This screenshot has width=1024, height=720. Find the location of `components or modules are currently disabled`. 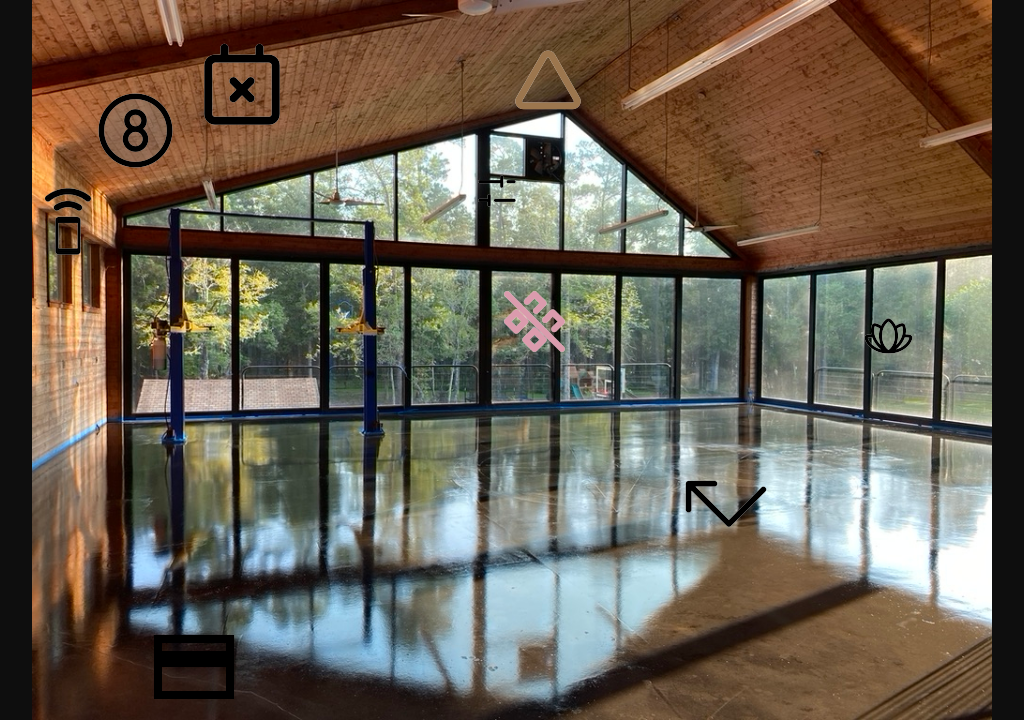

components or modules are currently disabled is located at coordinates (534, 321).